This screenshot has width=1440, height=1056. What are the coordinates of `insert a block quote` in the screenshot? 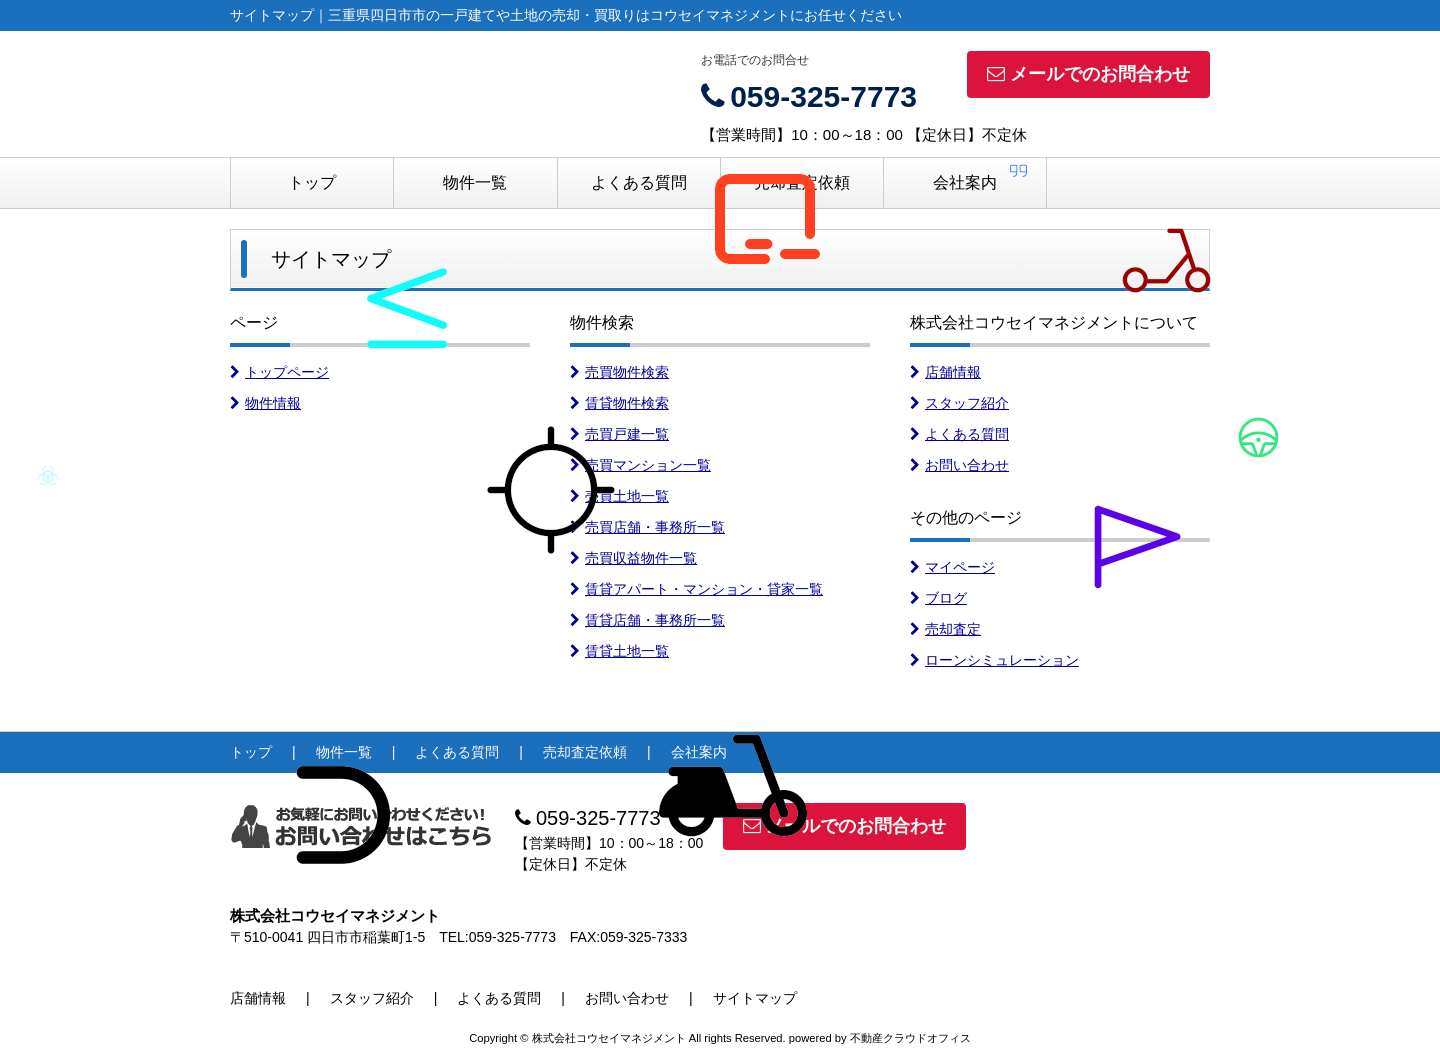 It's located at (1018, 170).